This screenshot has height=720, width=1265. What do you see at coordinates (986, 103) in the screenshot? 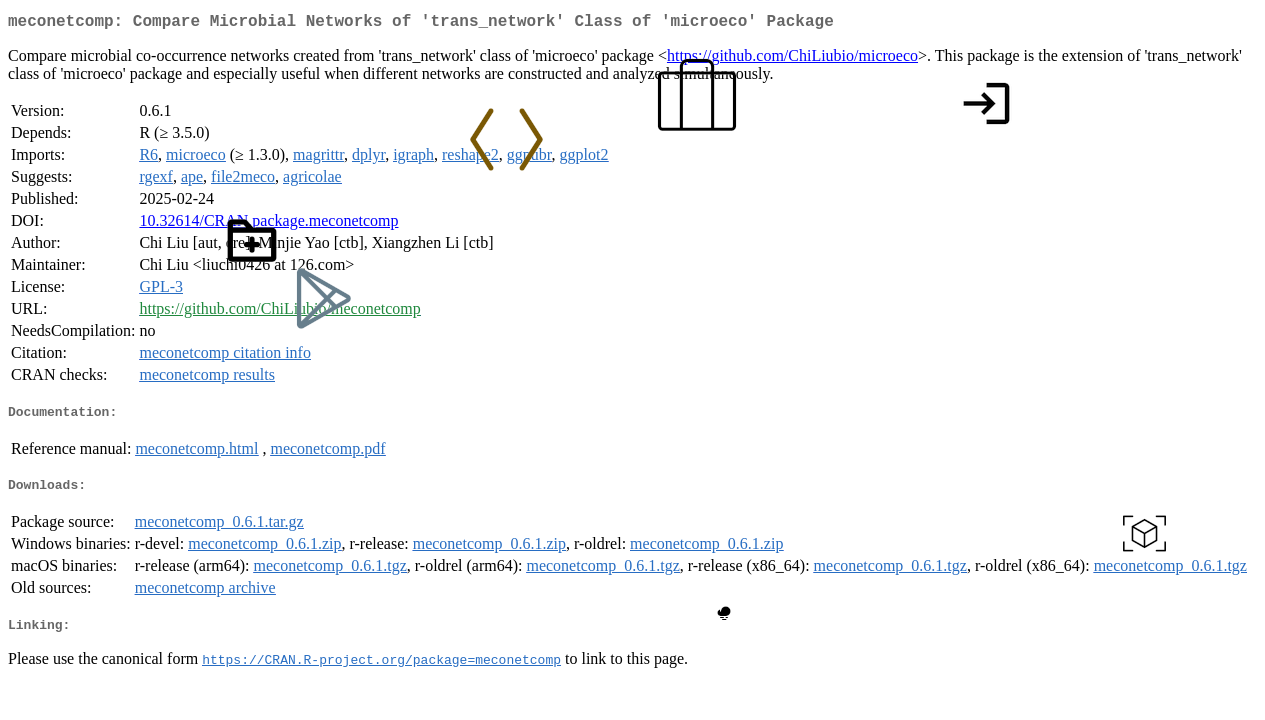
I see `sign in to your account` at bounding box center [986, 103].